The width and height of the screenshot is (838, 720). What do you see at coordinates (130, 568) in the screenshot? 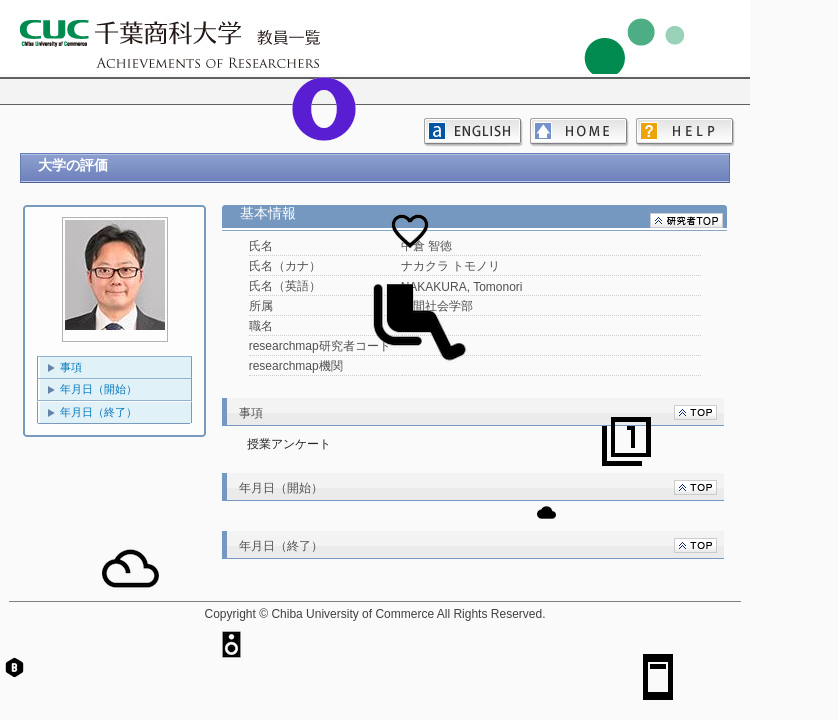
I see `view cloud storage` at bounding box center [130, 568].